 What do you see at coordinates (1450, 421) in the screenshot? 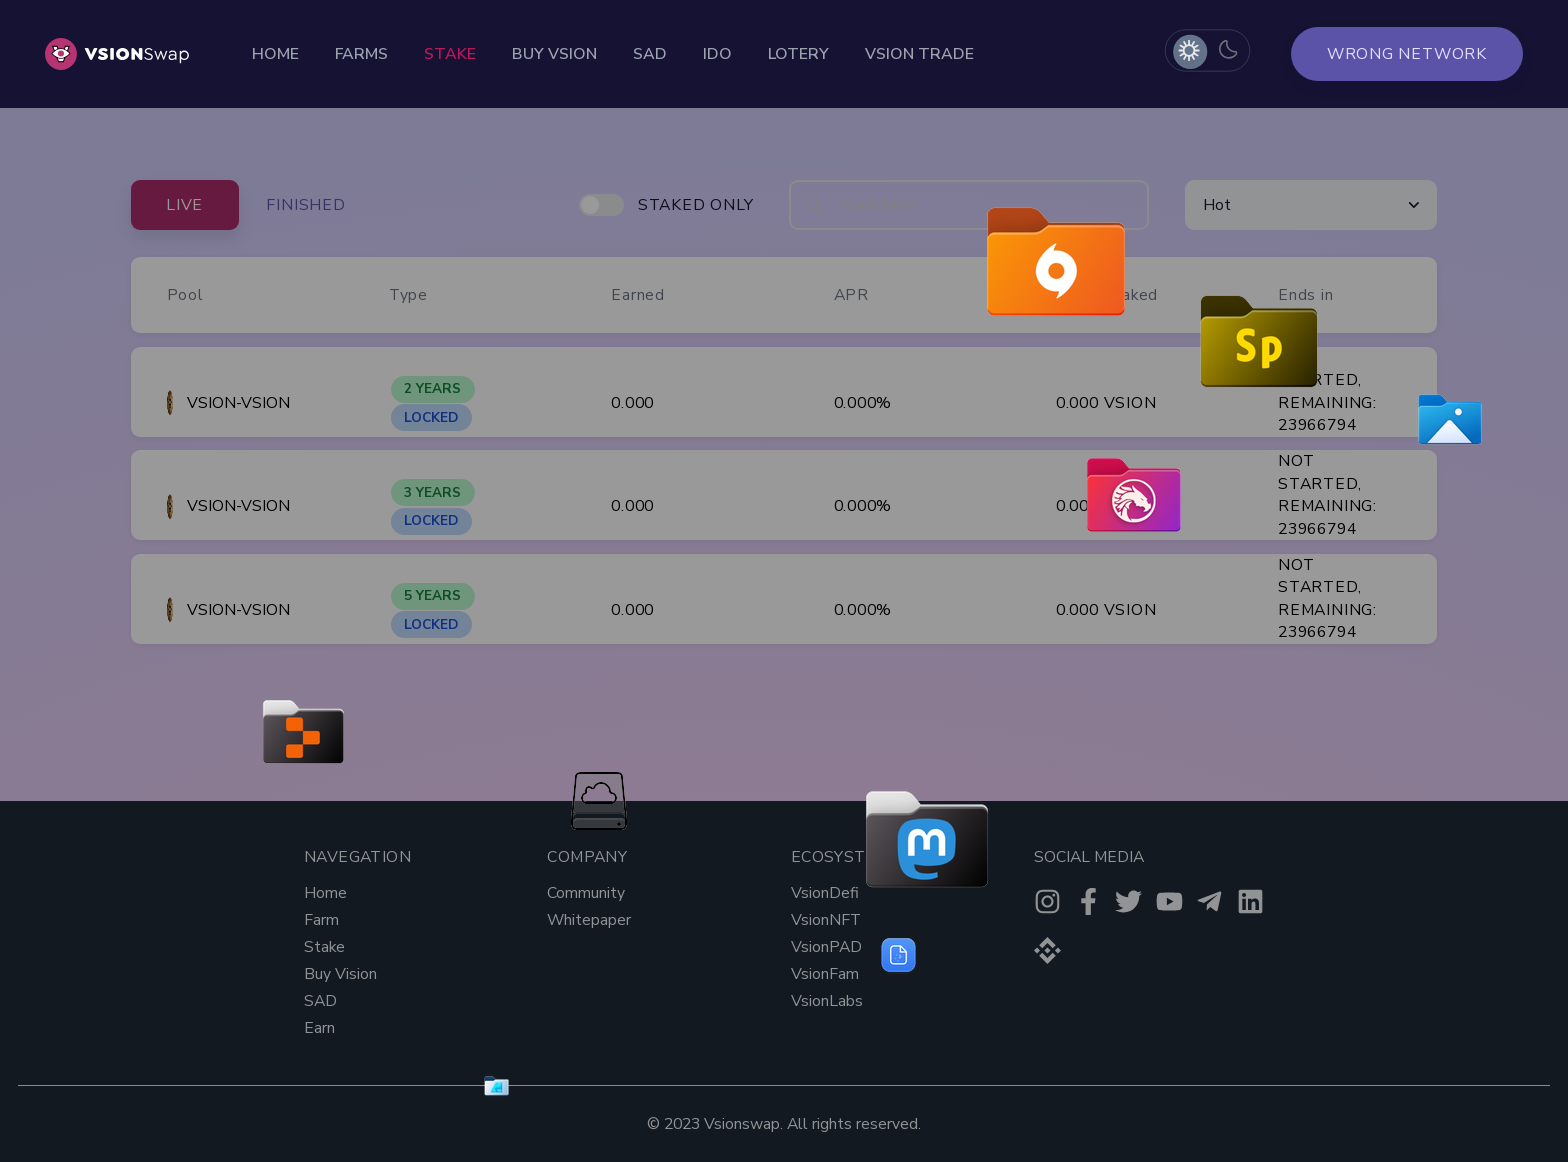
I see `open pictures folder` at bounding box center [1450, 421].